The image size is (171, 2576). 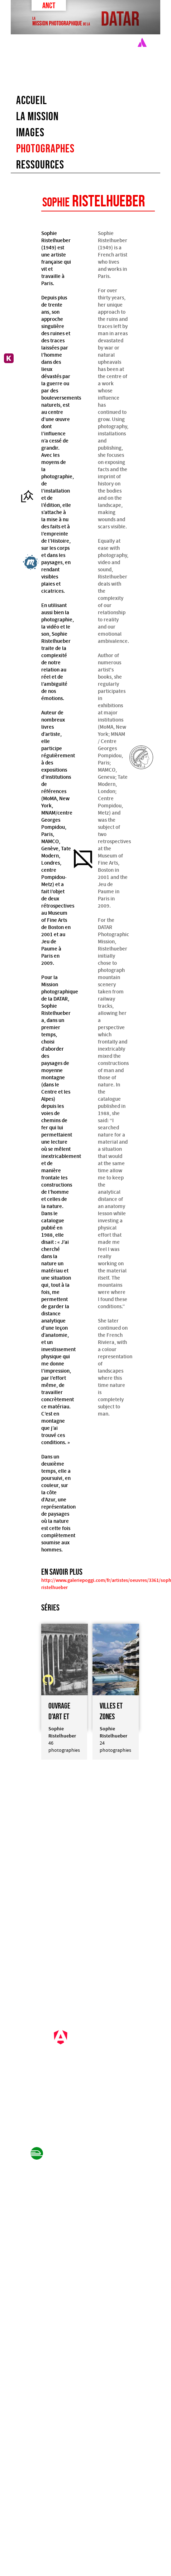 I want to click on view project on GitHub, so click(x=48, y=1680).